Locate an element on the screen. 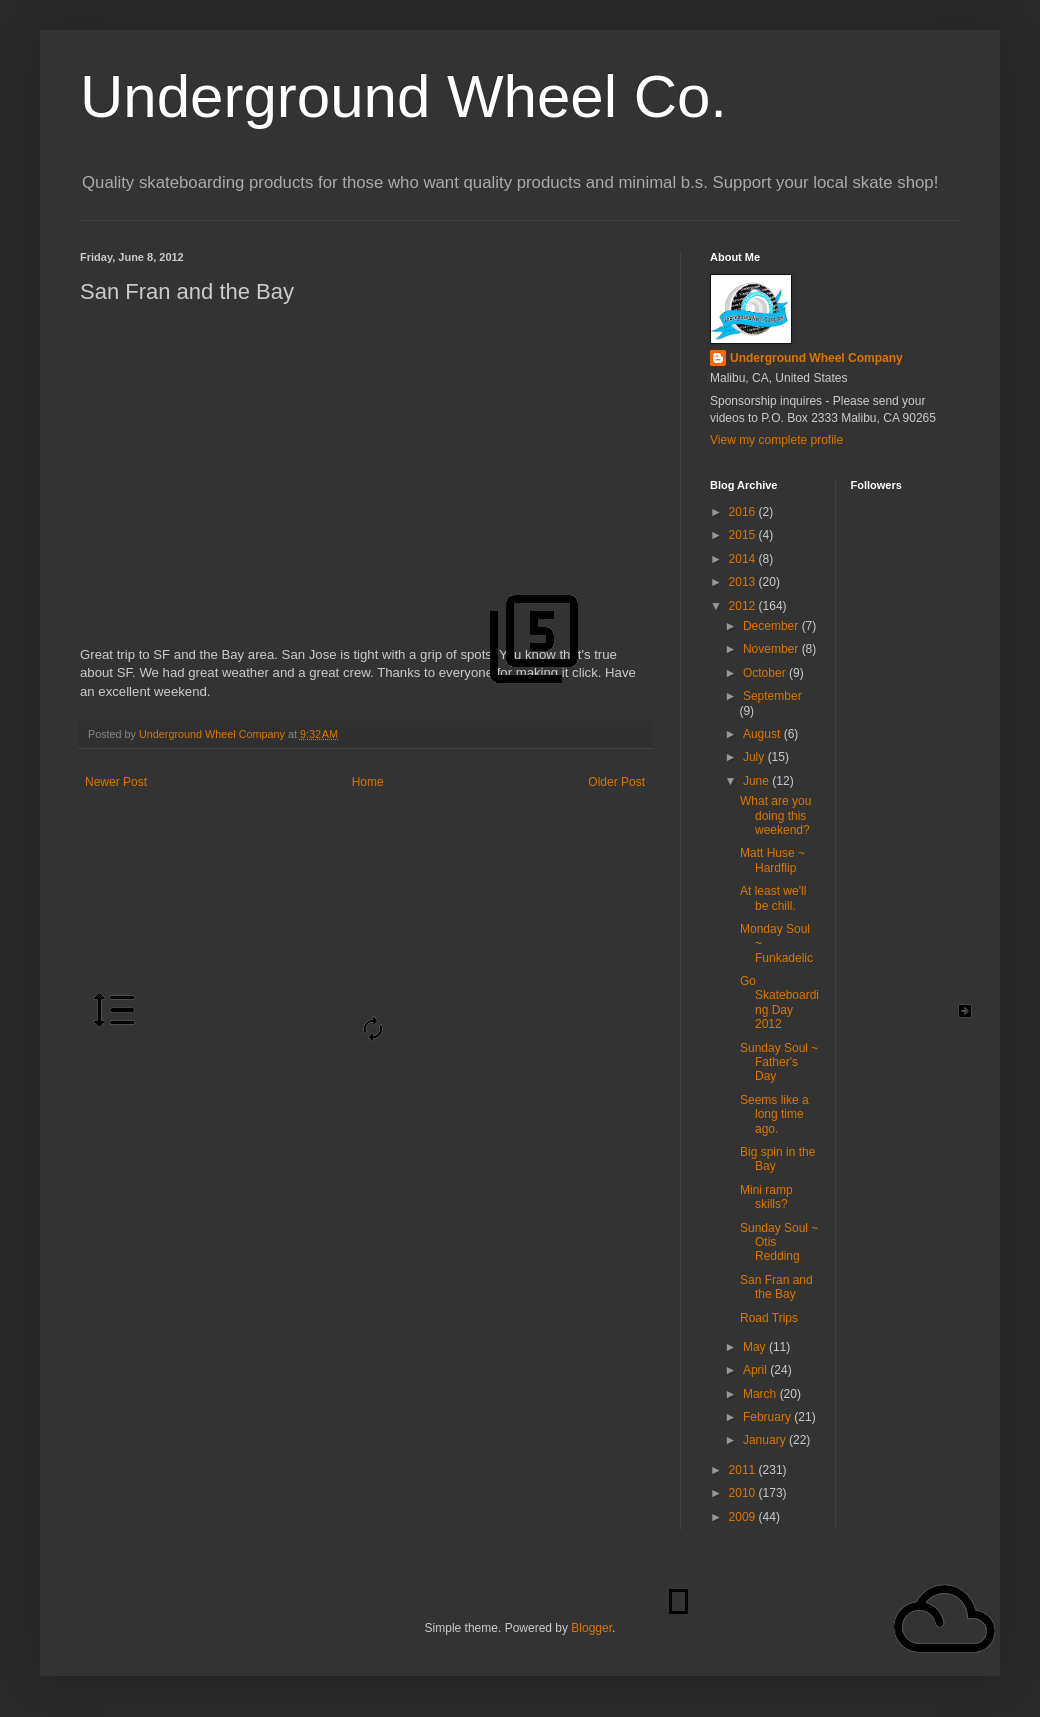 This screenshot has height=1717, width=1040. crop image to portrait orientation is located at coordinates (678, 1601).